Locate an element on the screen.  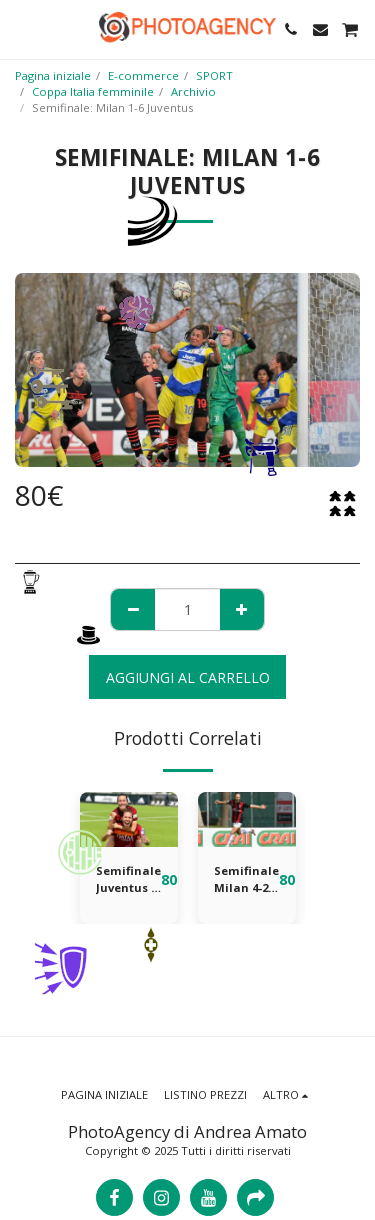
access blending or mixing tools is located at coordinates (30, 582).